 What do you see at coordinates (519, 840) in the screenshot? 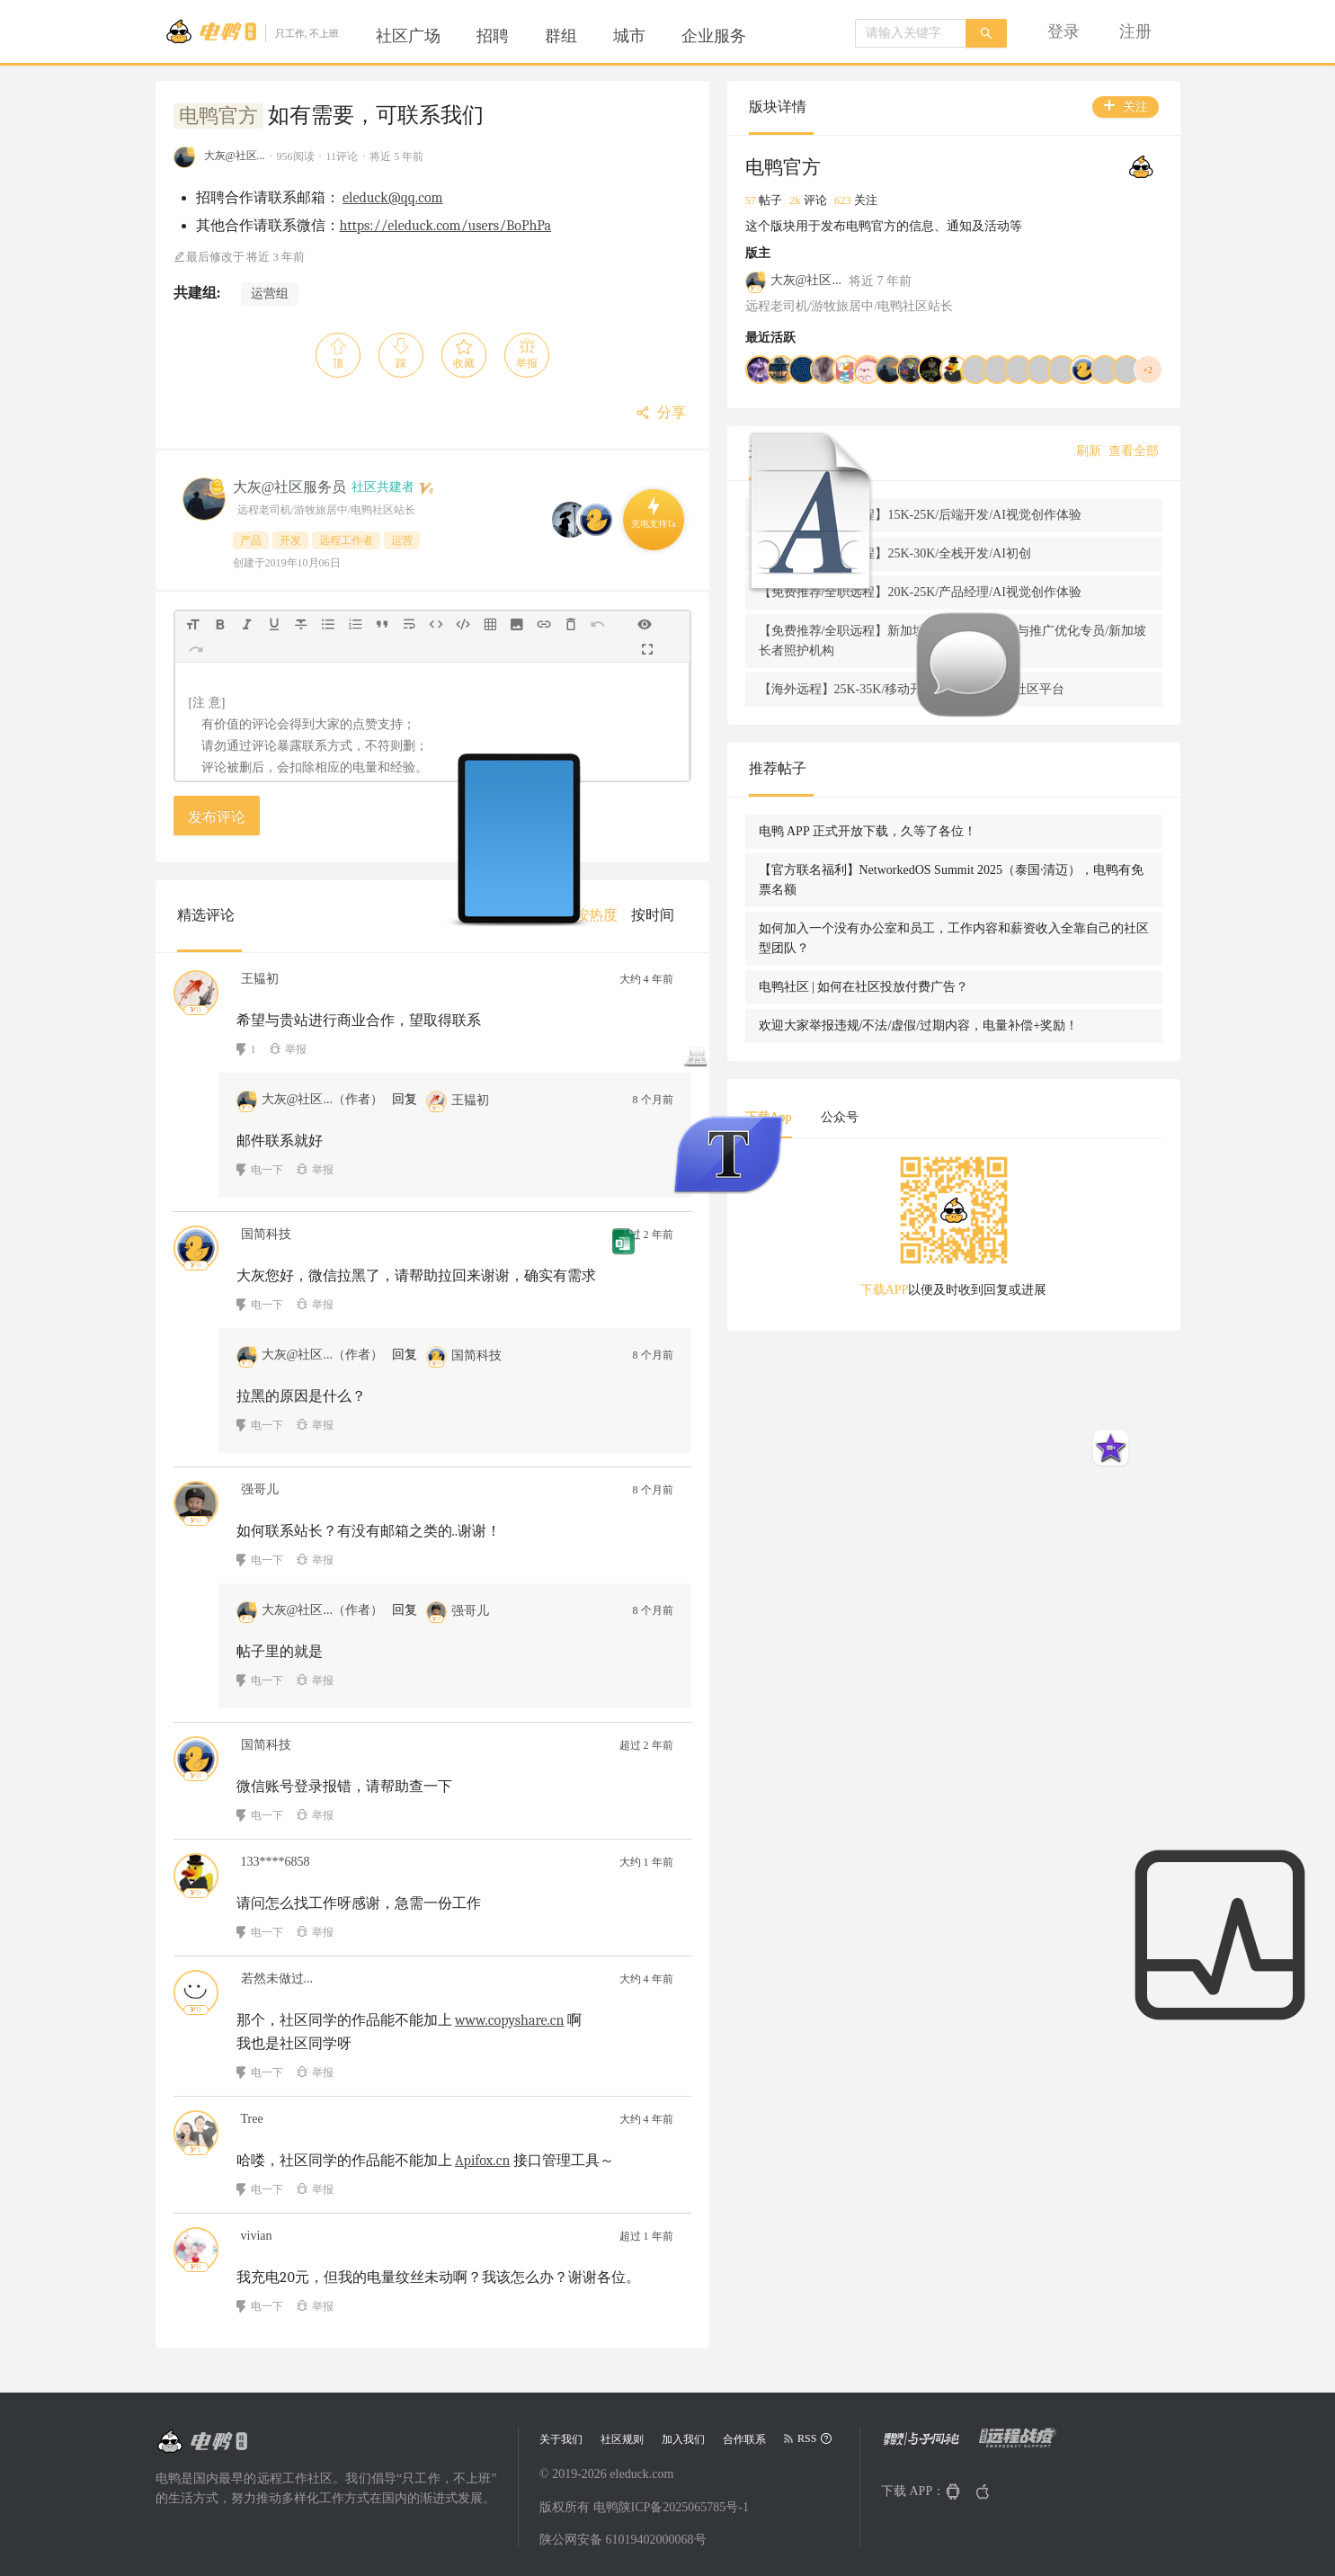
I see `iPad Air device icon` at bounding box center [519, 840].